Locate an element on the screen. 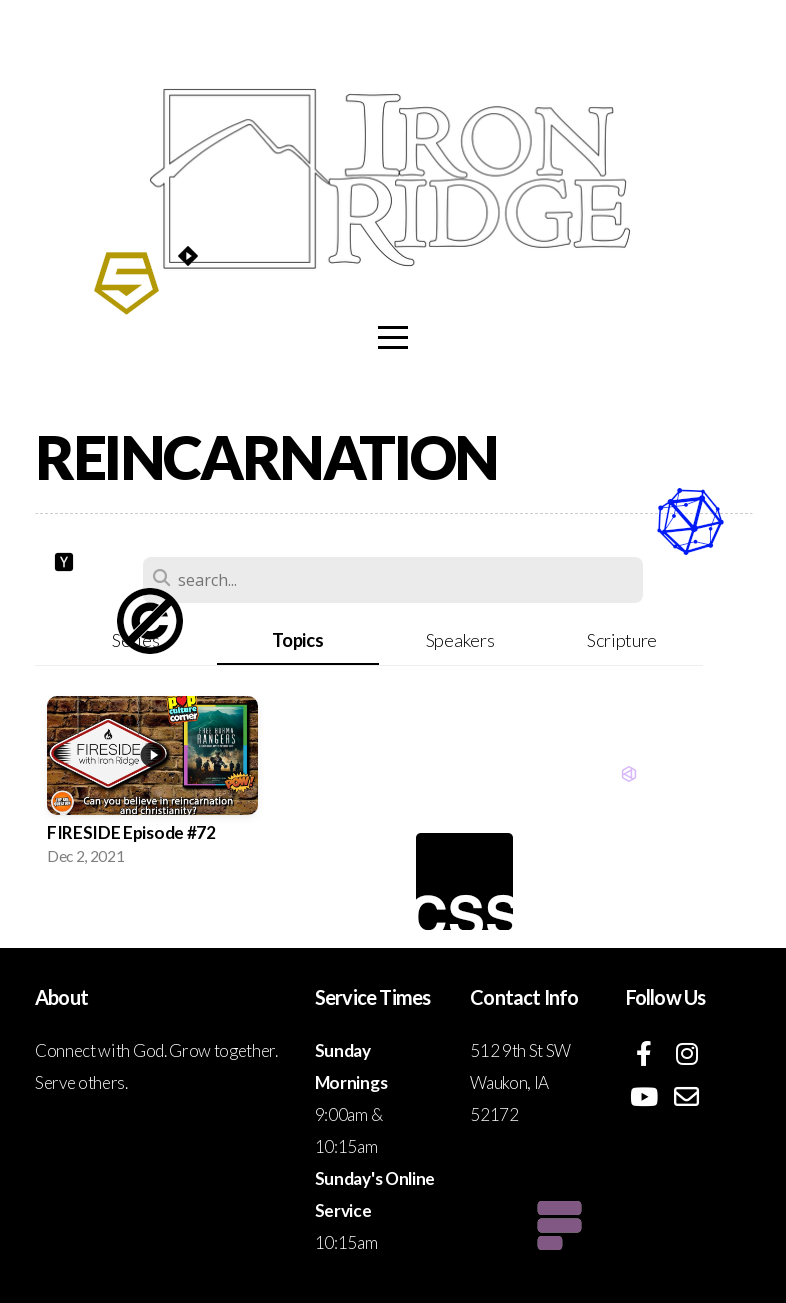 This screenshot has width=786, height=1303. open hacker news is located at coordinates (64, 562).